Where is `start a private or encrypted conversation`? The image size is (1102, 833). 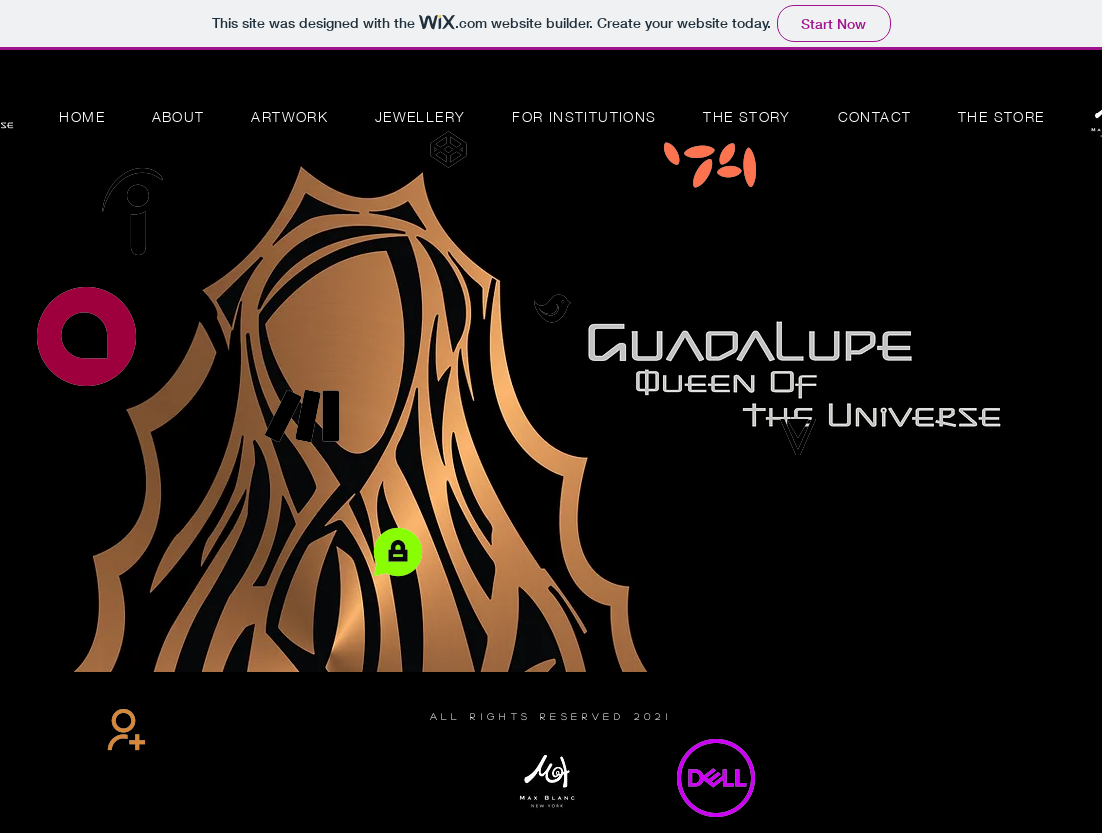 start a private or encrypted conversation is located at coordinates (398, 552).